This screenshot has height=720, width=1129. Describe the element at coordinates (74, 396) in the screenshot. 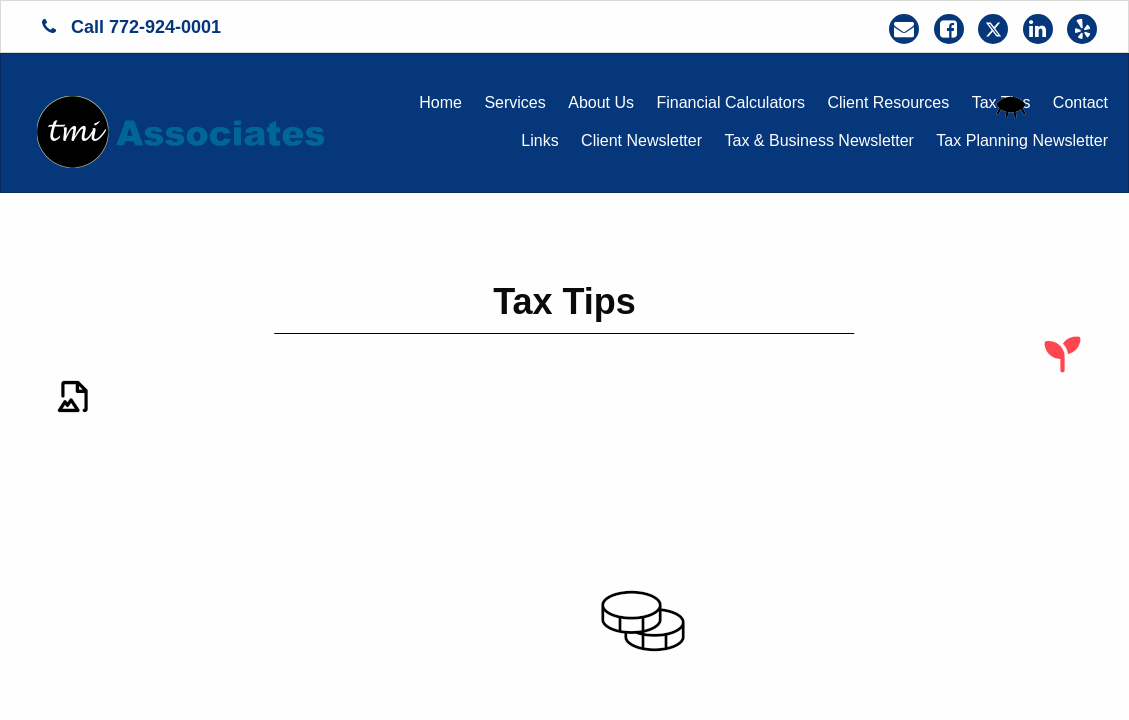

I see `view image file` at that location.